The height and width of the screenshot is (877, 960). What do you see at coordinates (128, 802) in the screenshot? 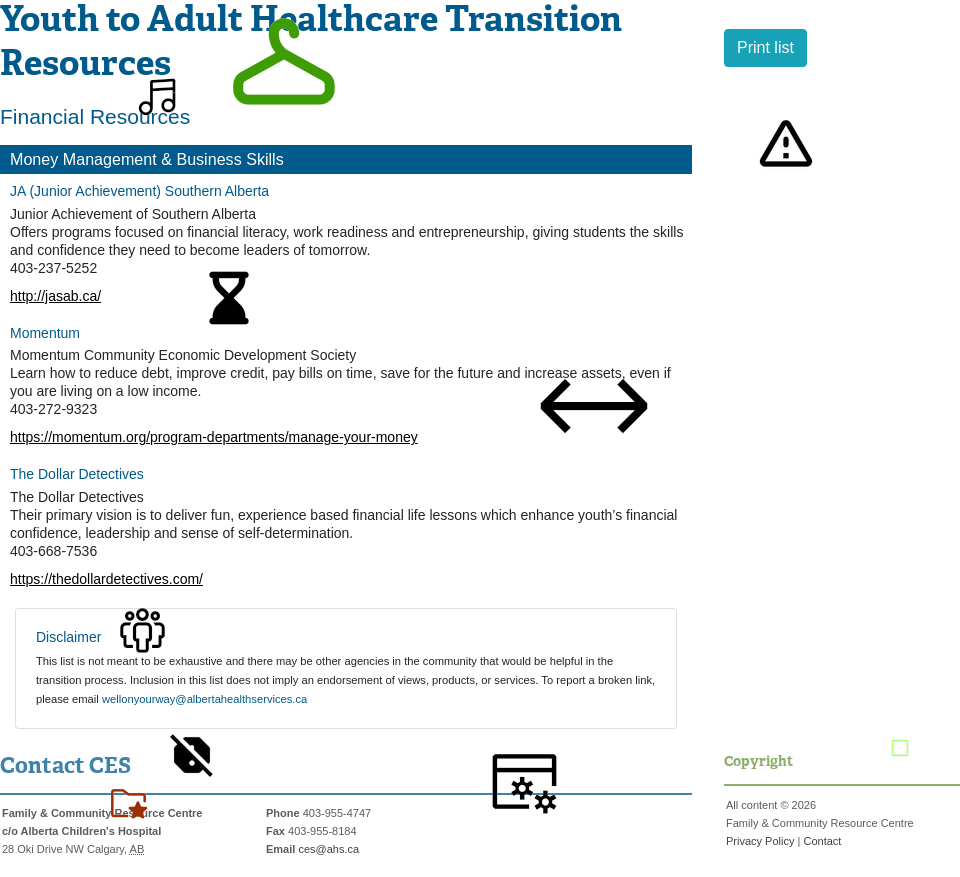
I see `access your starred or favorite files` at bounding box center [128, 802].